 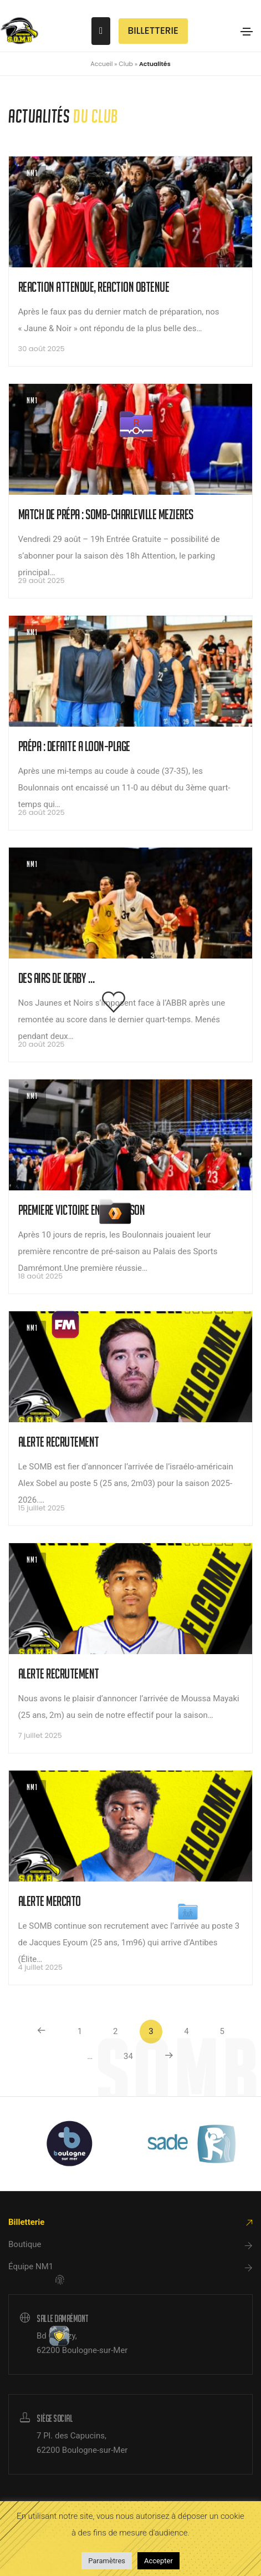 What do you see at coordinates (136, 425) in the screenshot?
I see `folder for Pokémon Team Rocket collection or fan content` at bounding box center [136, 425].